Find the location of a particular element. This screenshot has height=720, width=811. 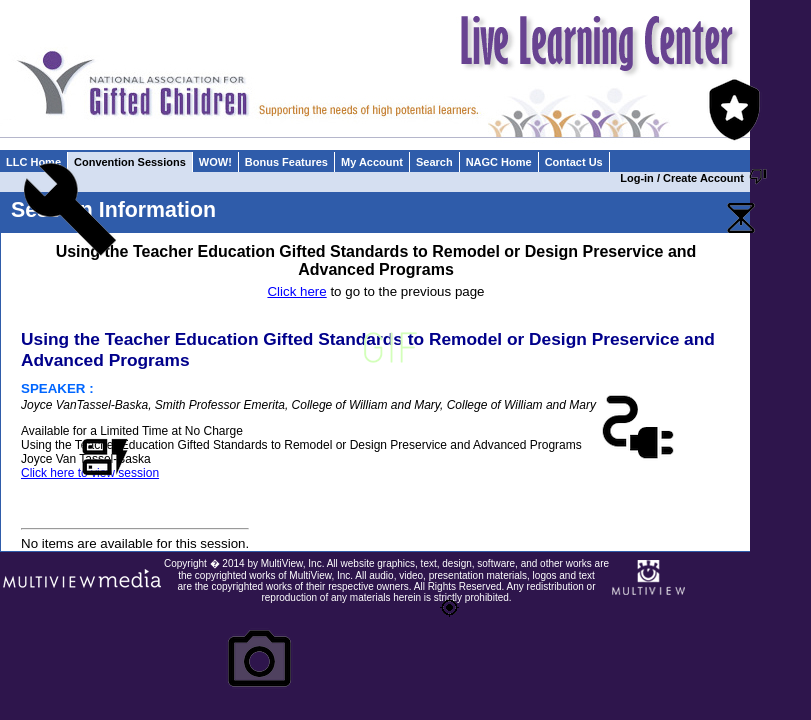

center map on your current location is located at coordinates (449, 607).